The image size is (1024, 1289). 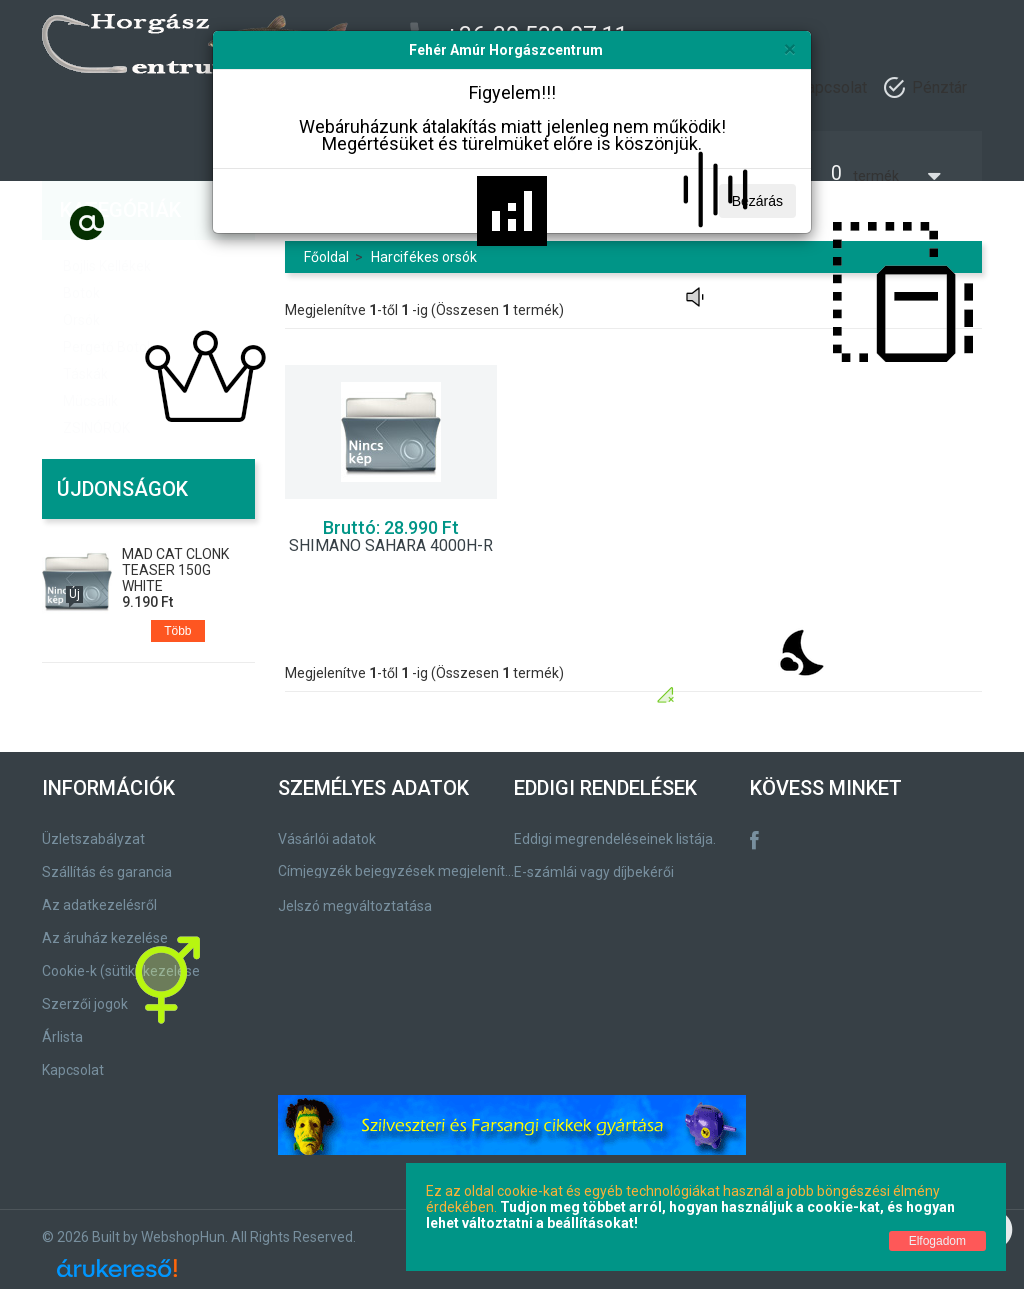 What do you see at coordinates (805, 652) in the screenshot?
I see `toggle dark mode or night theme` at bounding box center [805, 652].